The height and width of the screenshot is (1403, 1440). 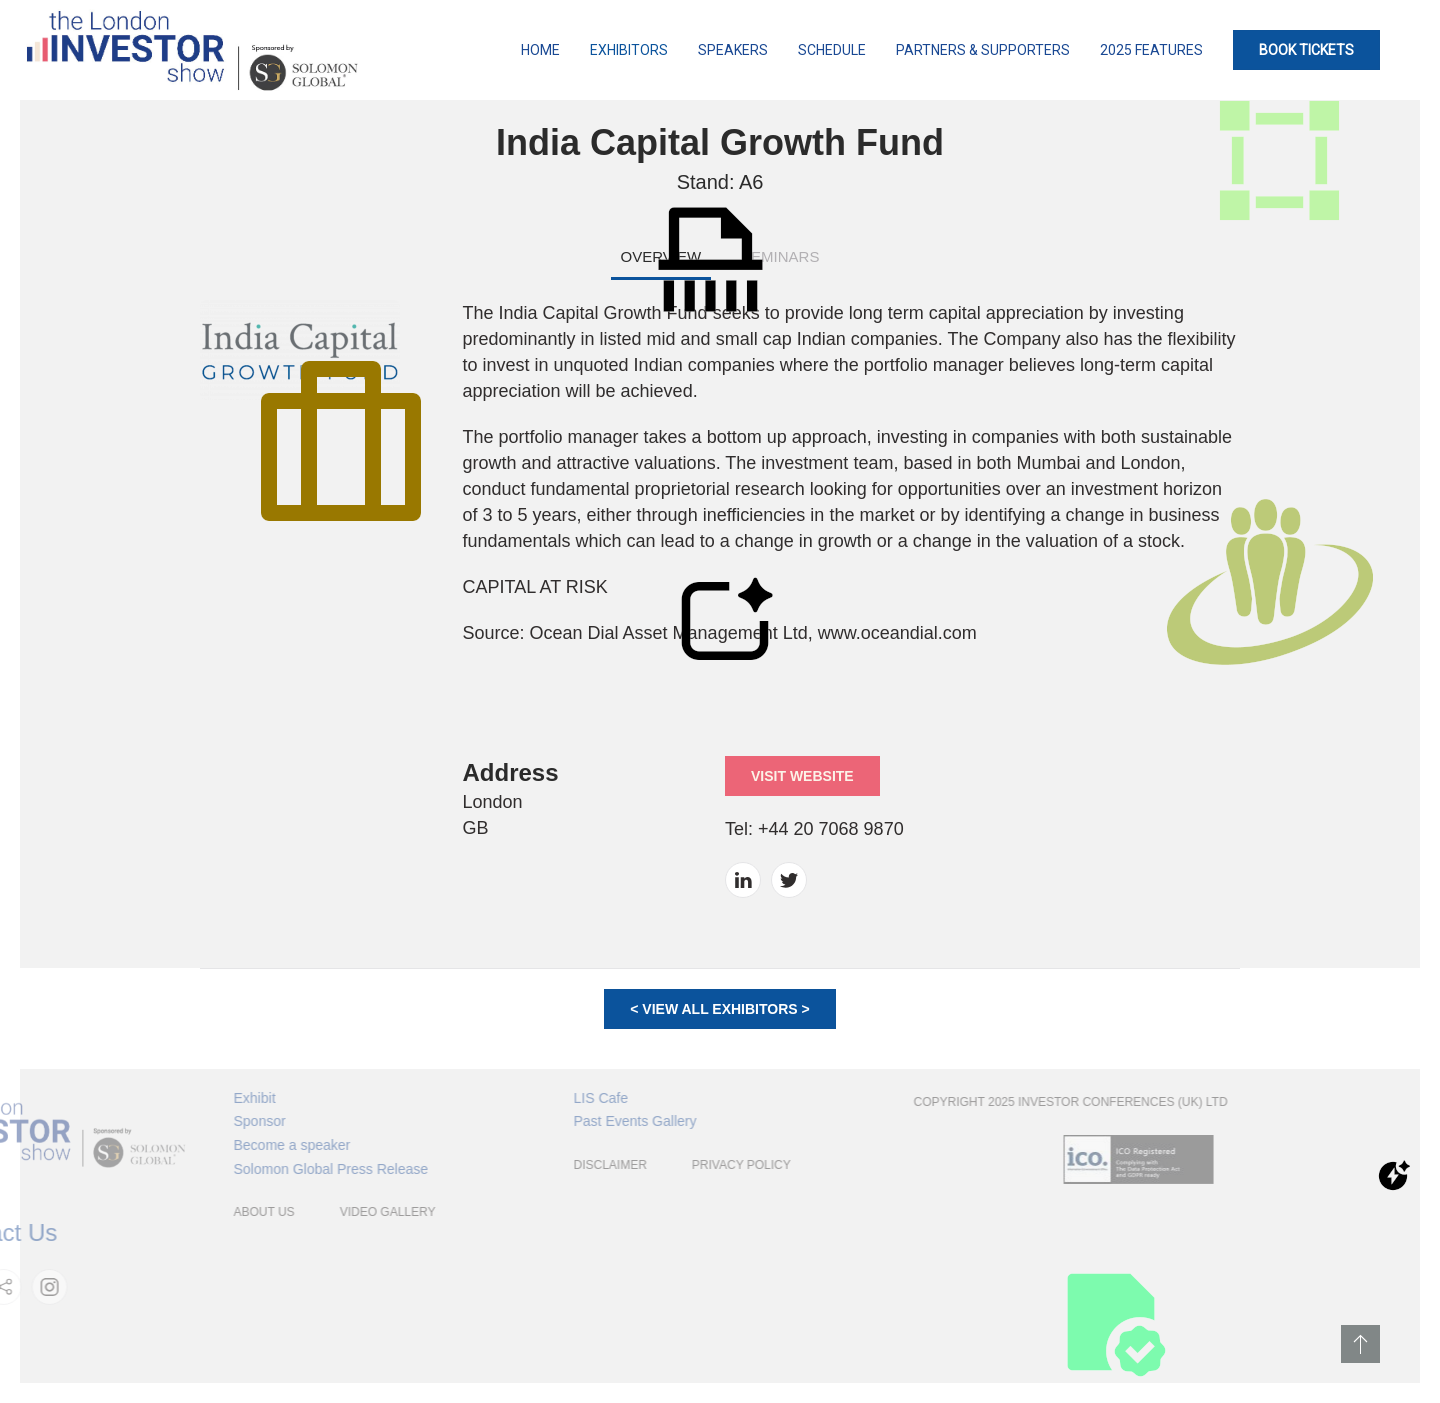 I want to click on AI-powered DVD or media processing, so click(x=1393, y=1176).